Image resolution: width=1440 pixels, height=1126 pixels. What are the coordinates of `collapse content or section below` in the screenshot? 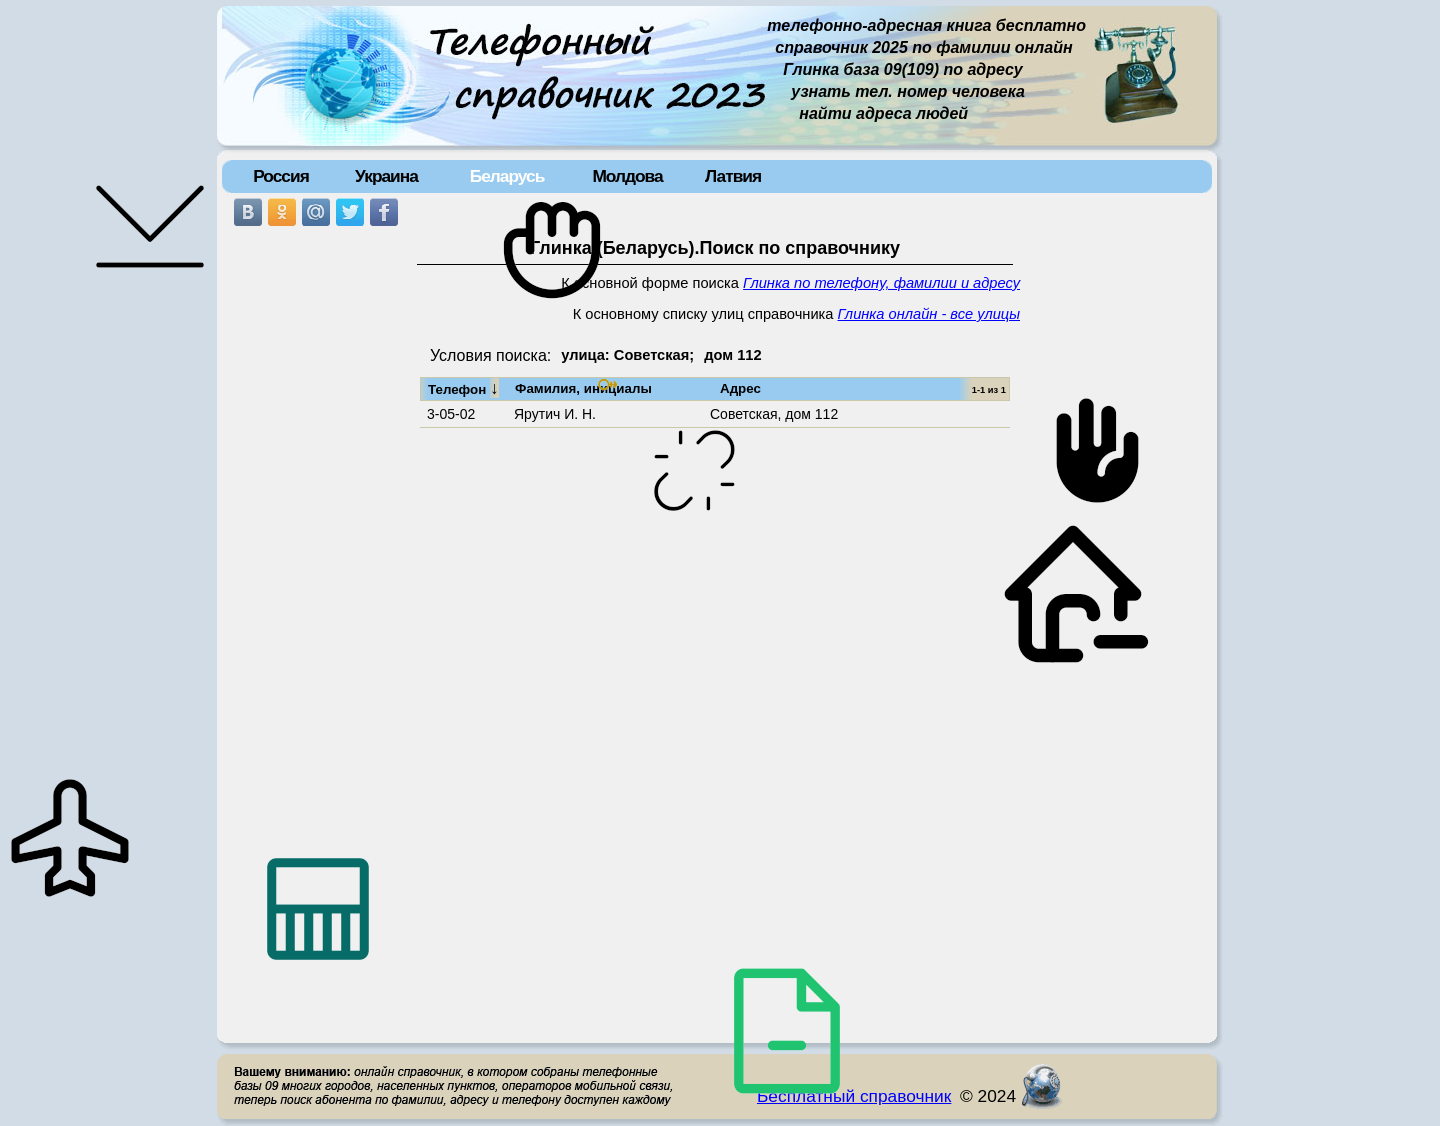 It's located at (150, 224).